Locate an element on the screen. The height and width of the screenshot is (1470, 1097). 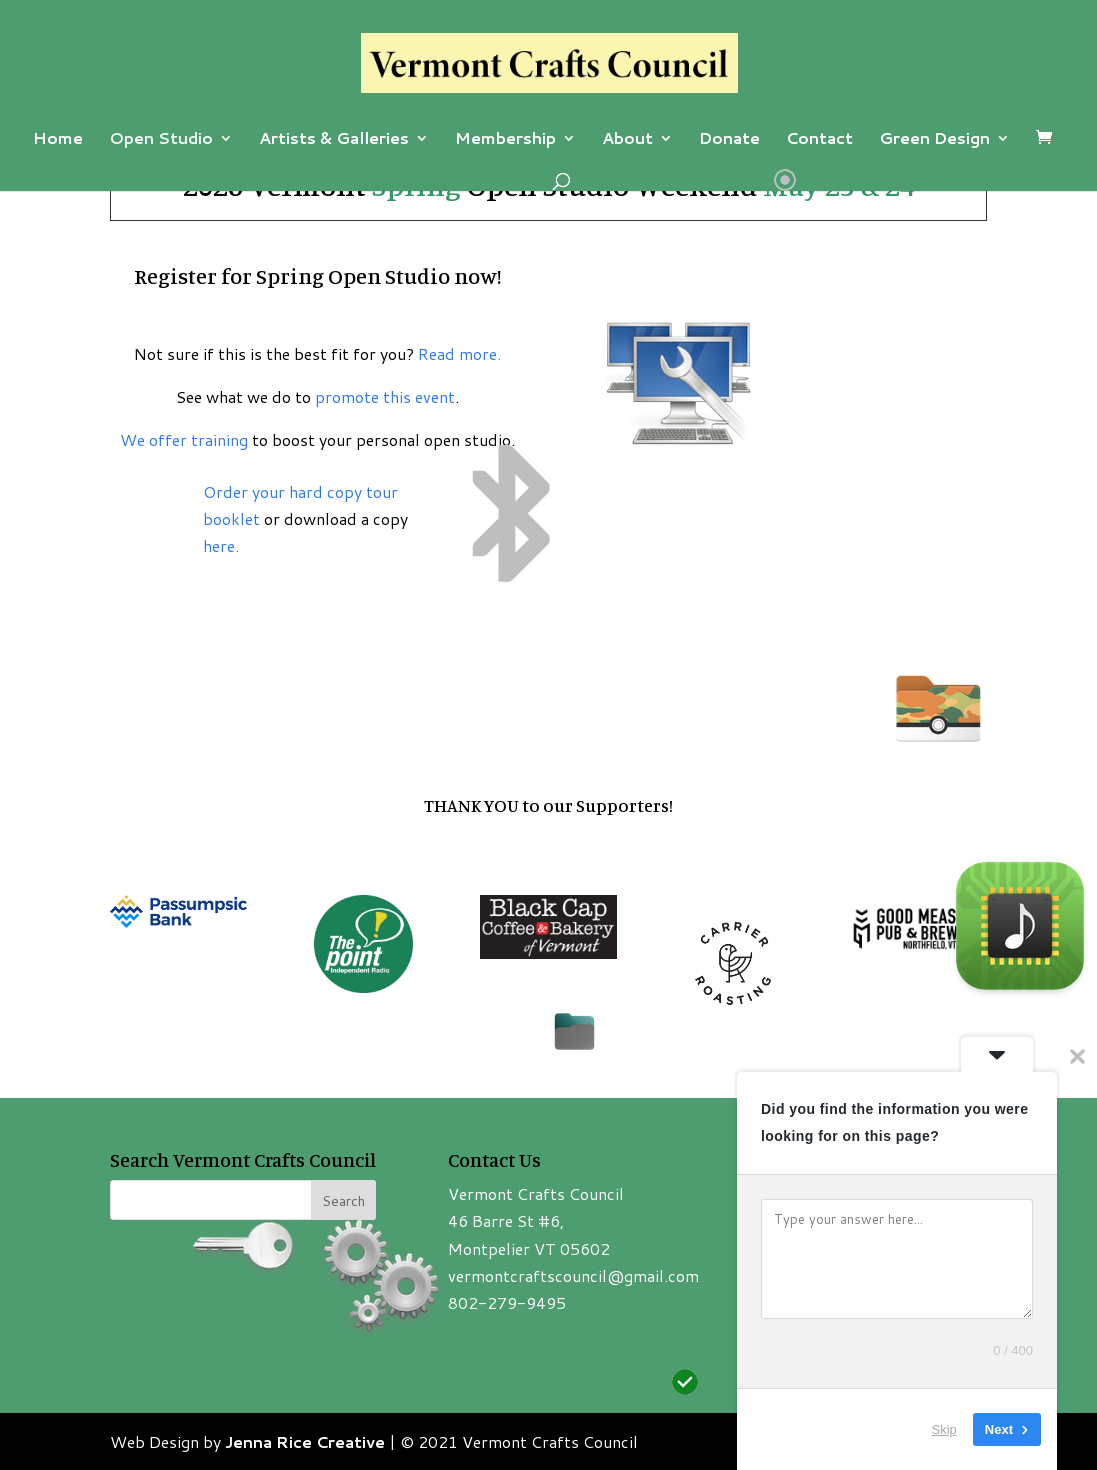
confirm or accept an action is located at coordinates (685, 1382).